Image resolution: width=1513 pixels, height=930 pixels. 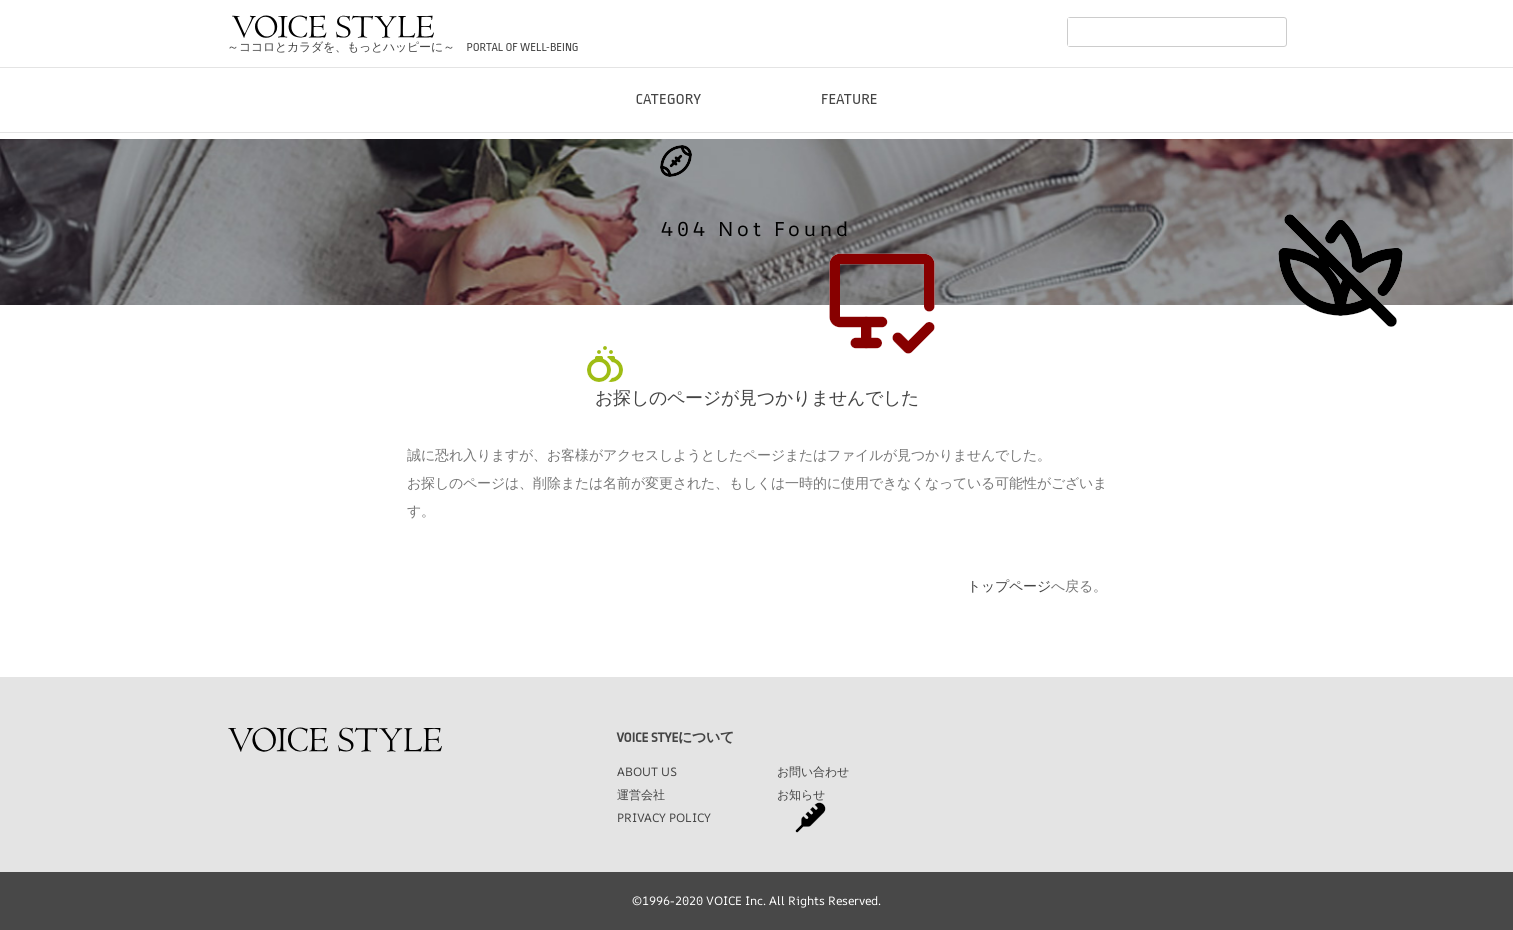 I want to click on indicates criminal or arrest-related content, so click(x=605, y=366).